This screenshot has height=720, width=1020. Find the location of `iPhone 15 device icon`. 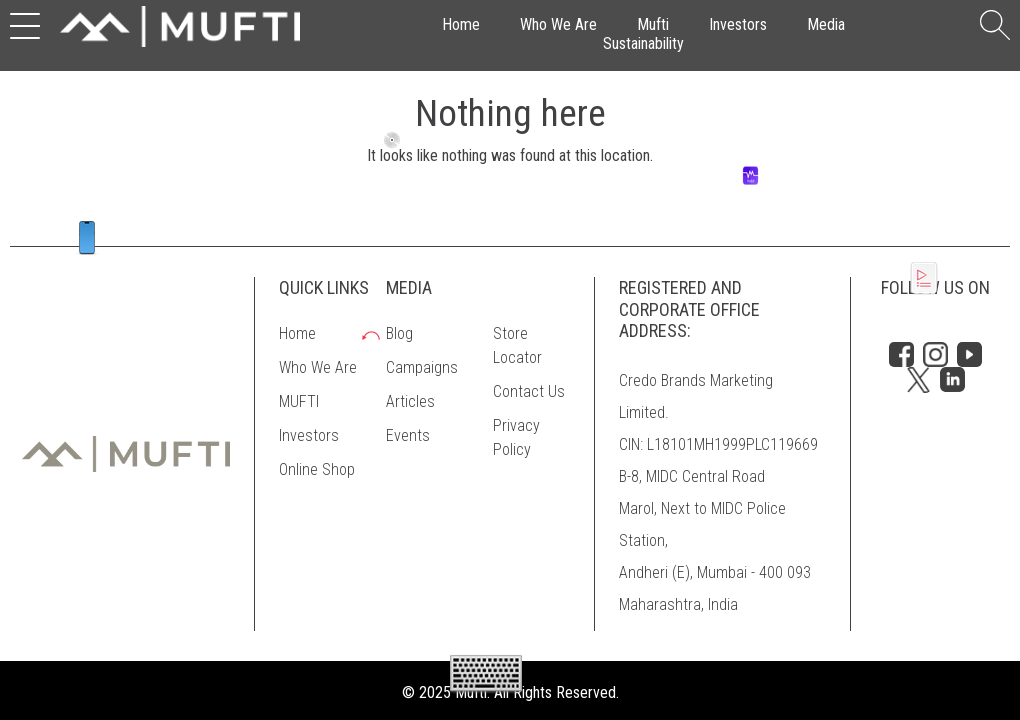

iPhone 15 device icon is located at coordinates (87, 238).